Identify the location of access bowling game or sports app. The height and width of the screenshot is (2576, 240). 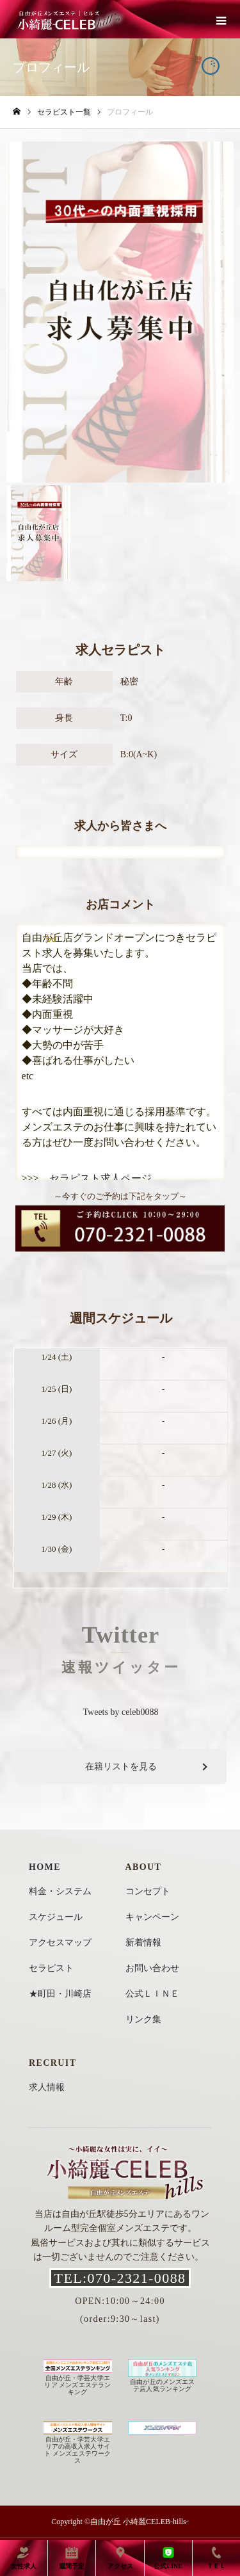
(211, 66).